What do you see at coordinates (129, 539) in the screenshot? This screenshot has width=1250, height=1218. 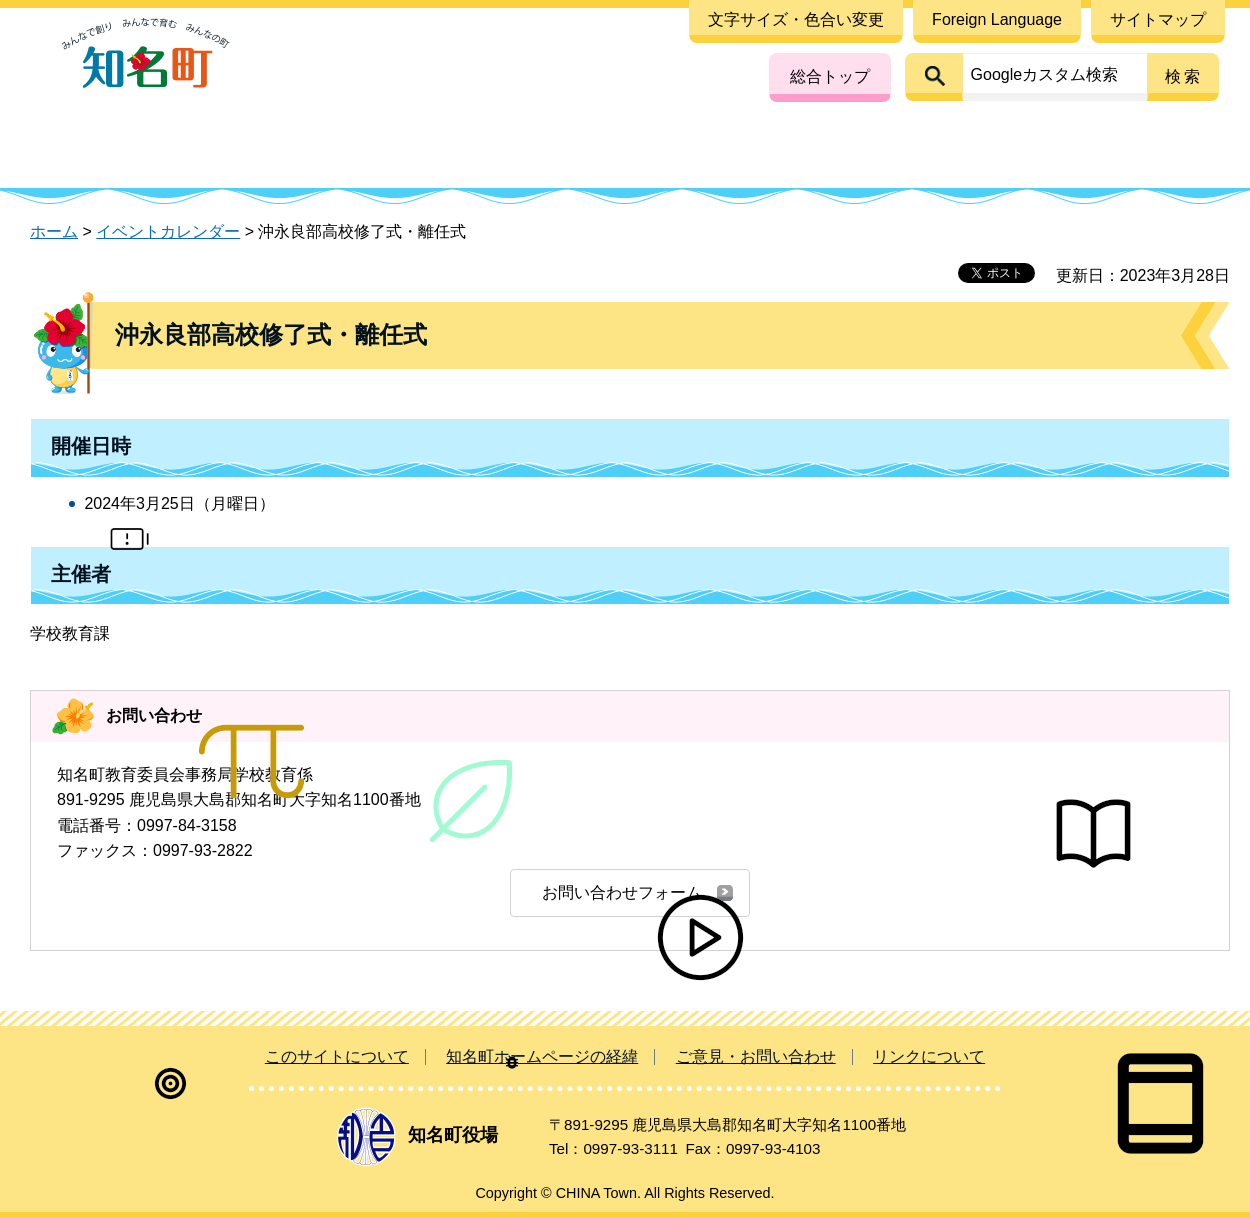 I see `indicates low battery warning` at bounding box center [129, 539].